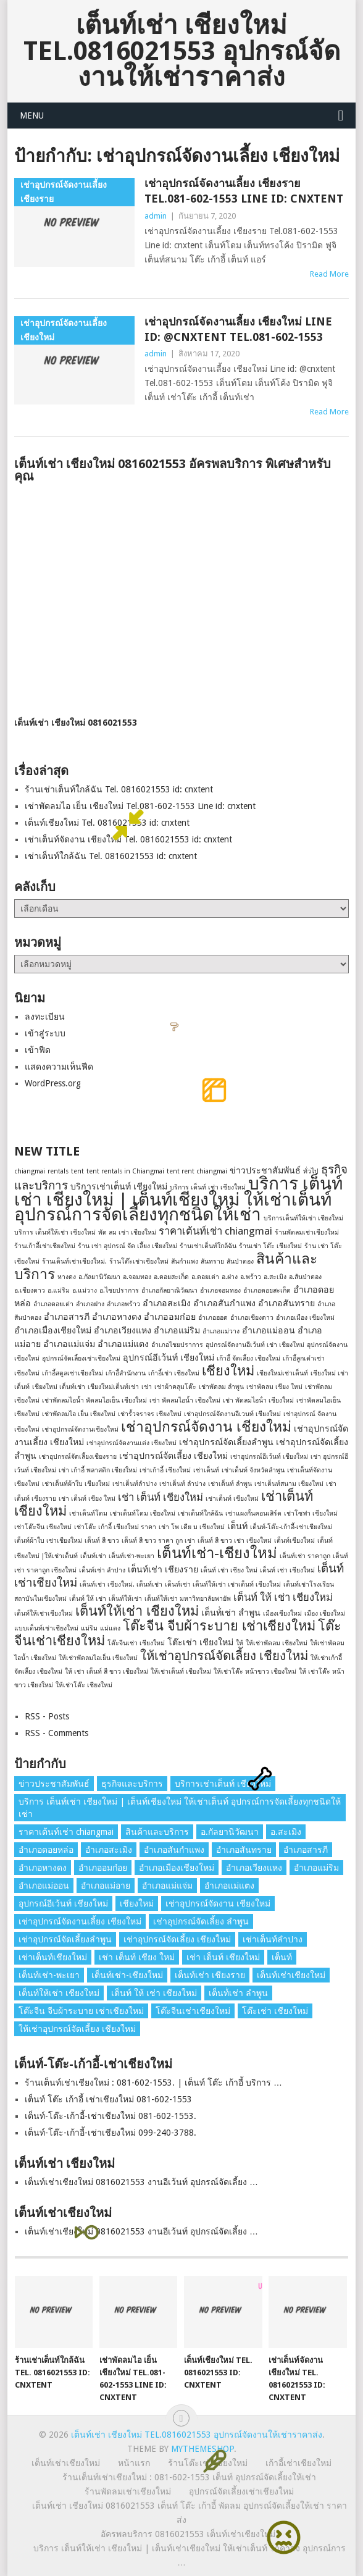  What do you see at coordinates (283, 2537) in the screenshot?
I see `express frustration or anger` at bounding box center [283, 2537].